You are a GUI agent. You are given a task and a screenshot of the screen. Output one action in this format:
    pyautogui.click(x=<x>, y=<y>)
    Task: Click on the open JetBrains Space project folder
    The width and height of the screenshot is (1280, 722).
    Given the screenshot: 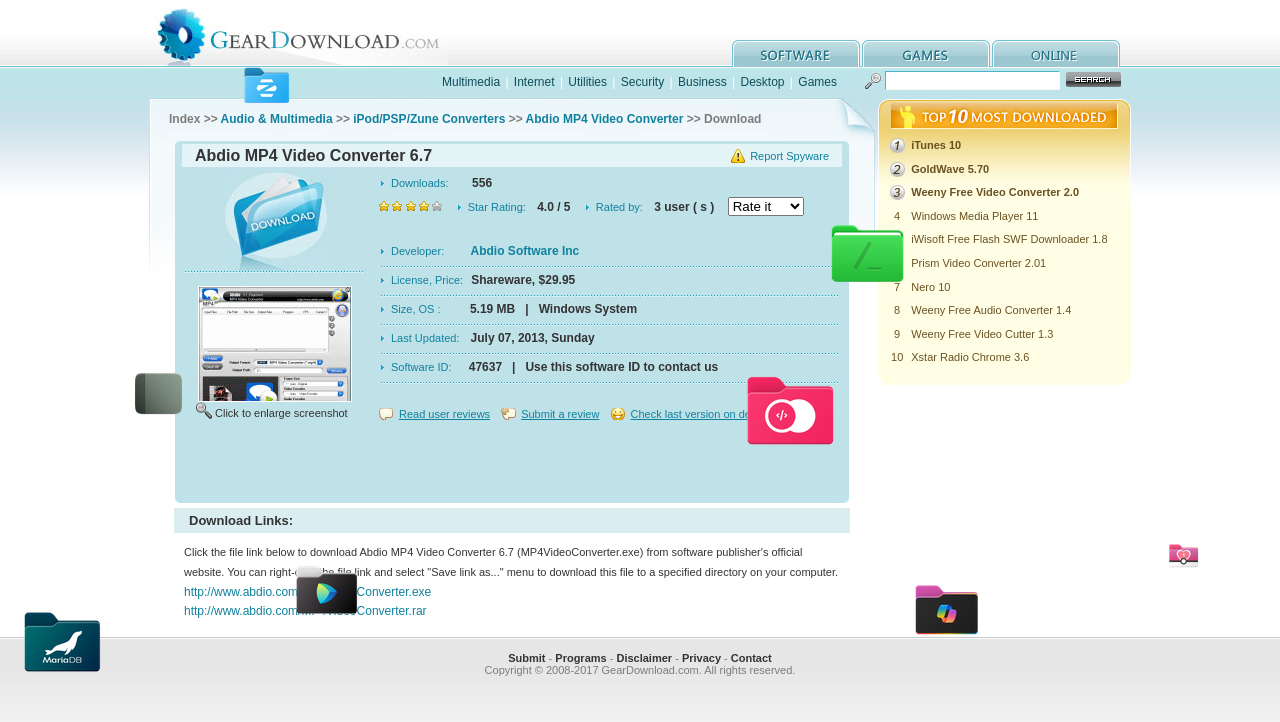 What is the action you would take?
    pyautogui.click(x=326, y=591)
    